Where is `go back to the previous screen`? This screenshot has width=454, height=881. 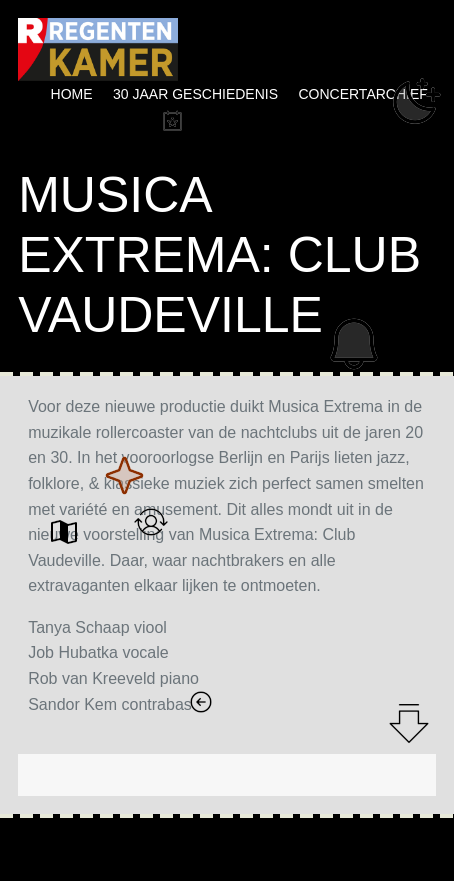
go back to the previous screen is located at coordinates (201, 702).